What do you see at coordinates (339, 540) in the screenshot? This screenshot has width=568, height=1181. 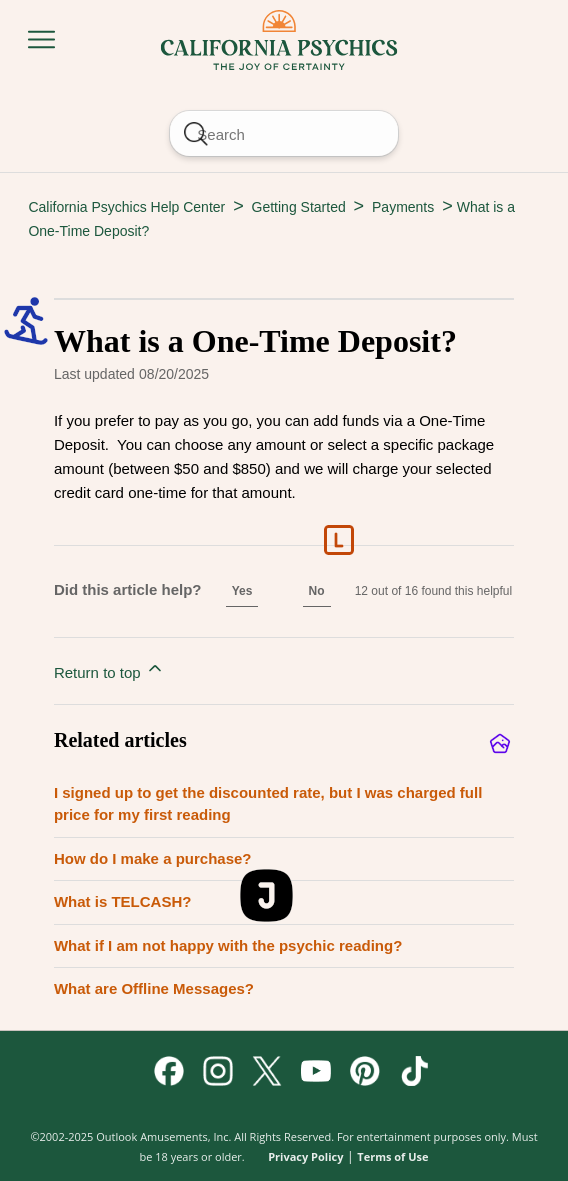 I see `indicates a label or list view option` at bounding box center [339, 540].